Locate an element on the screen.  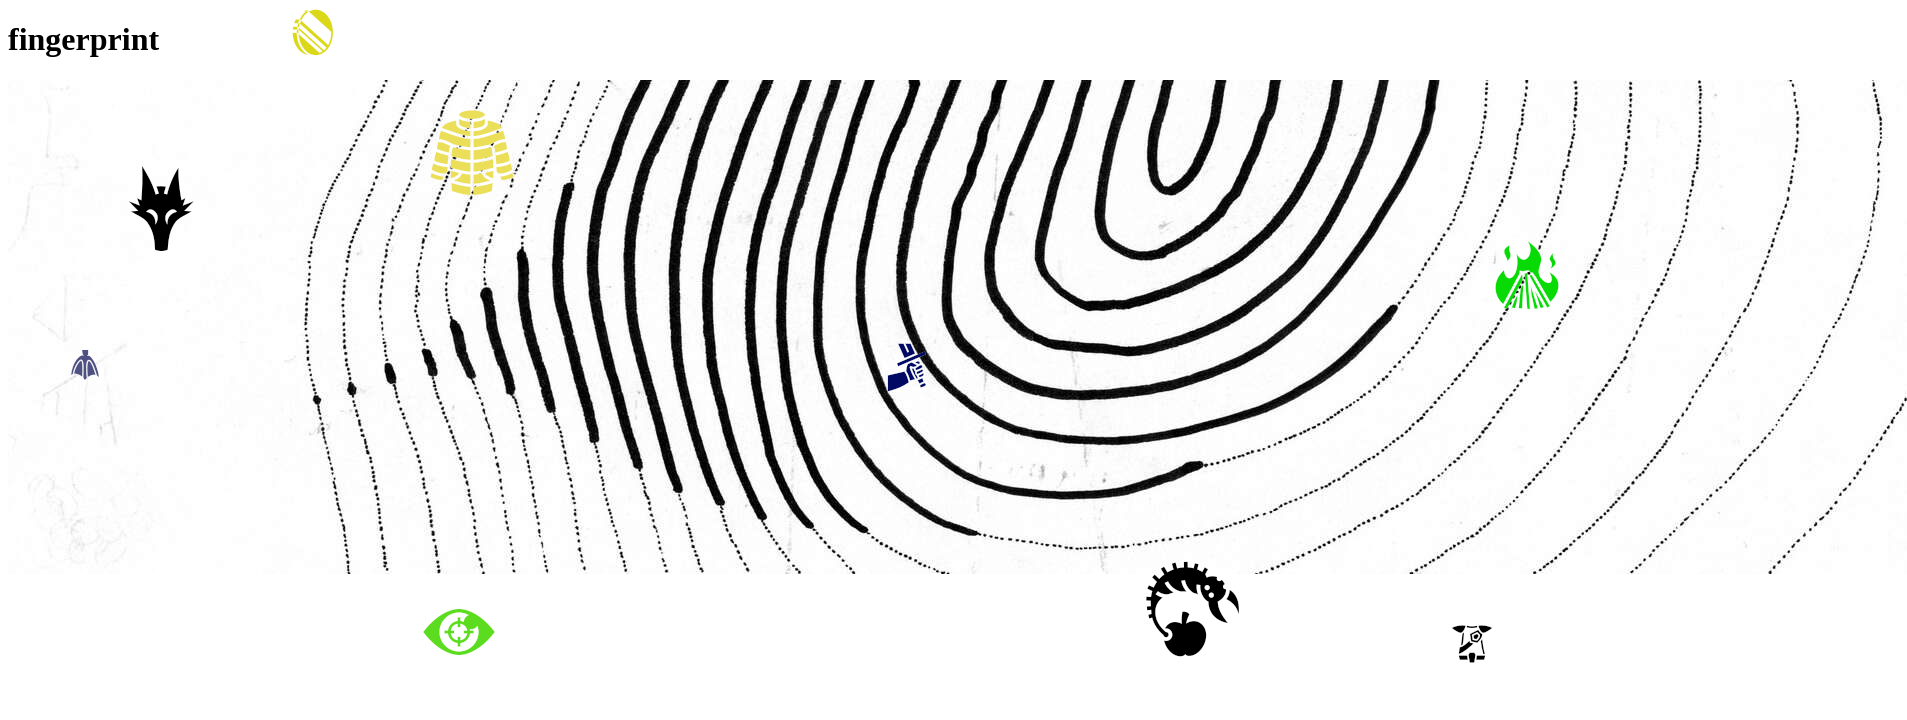
focus or target tracking mode is located at coordinates (459, 632).